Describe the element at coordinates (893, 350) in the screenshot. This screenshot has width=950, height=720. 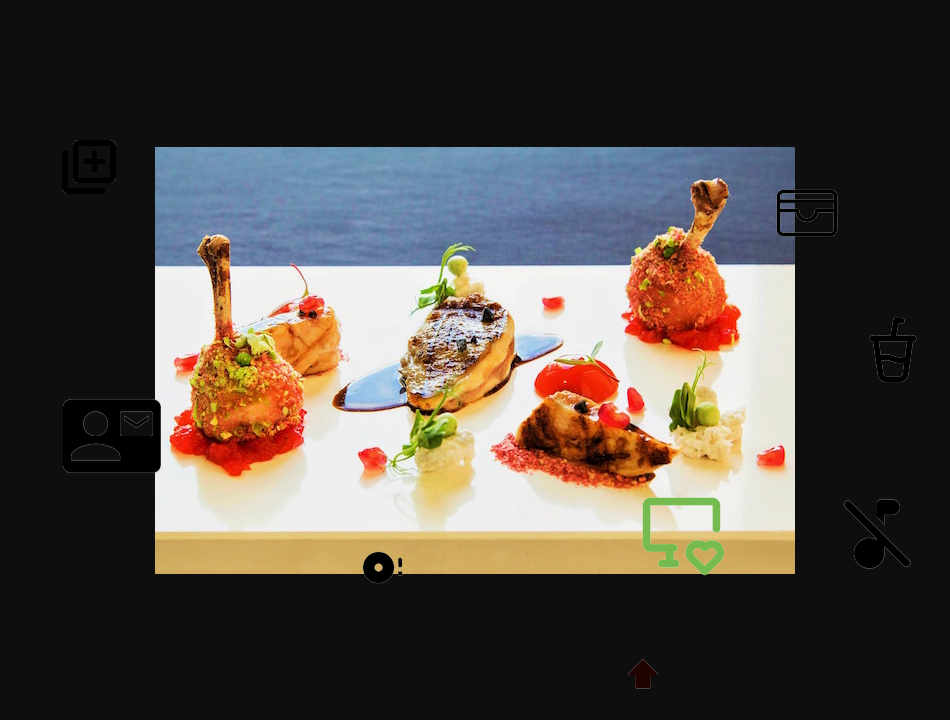
I see `order a beverage or drink` at that location.